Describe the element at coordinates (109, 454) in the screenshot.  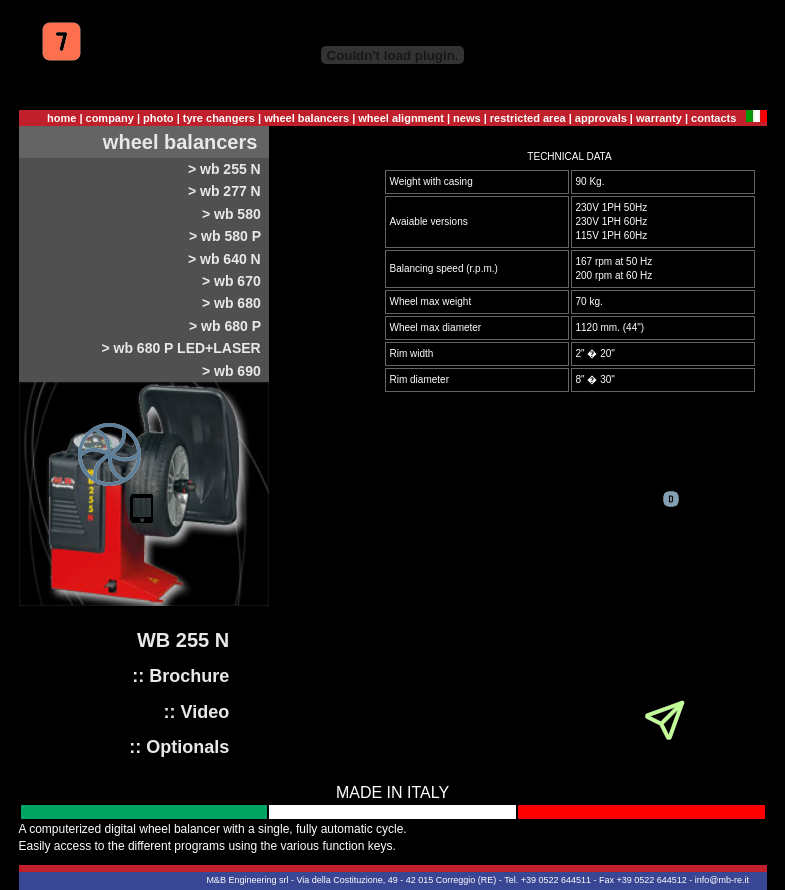
I see `indicates content is loading` at that location.